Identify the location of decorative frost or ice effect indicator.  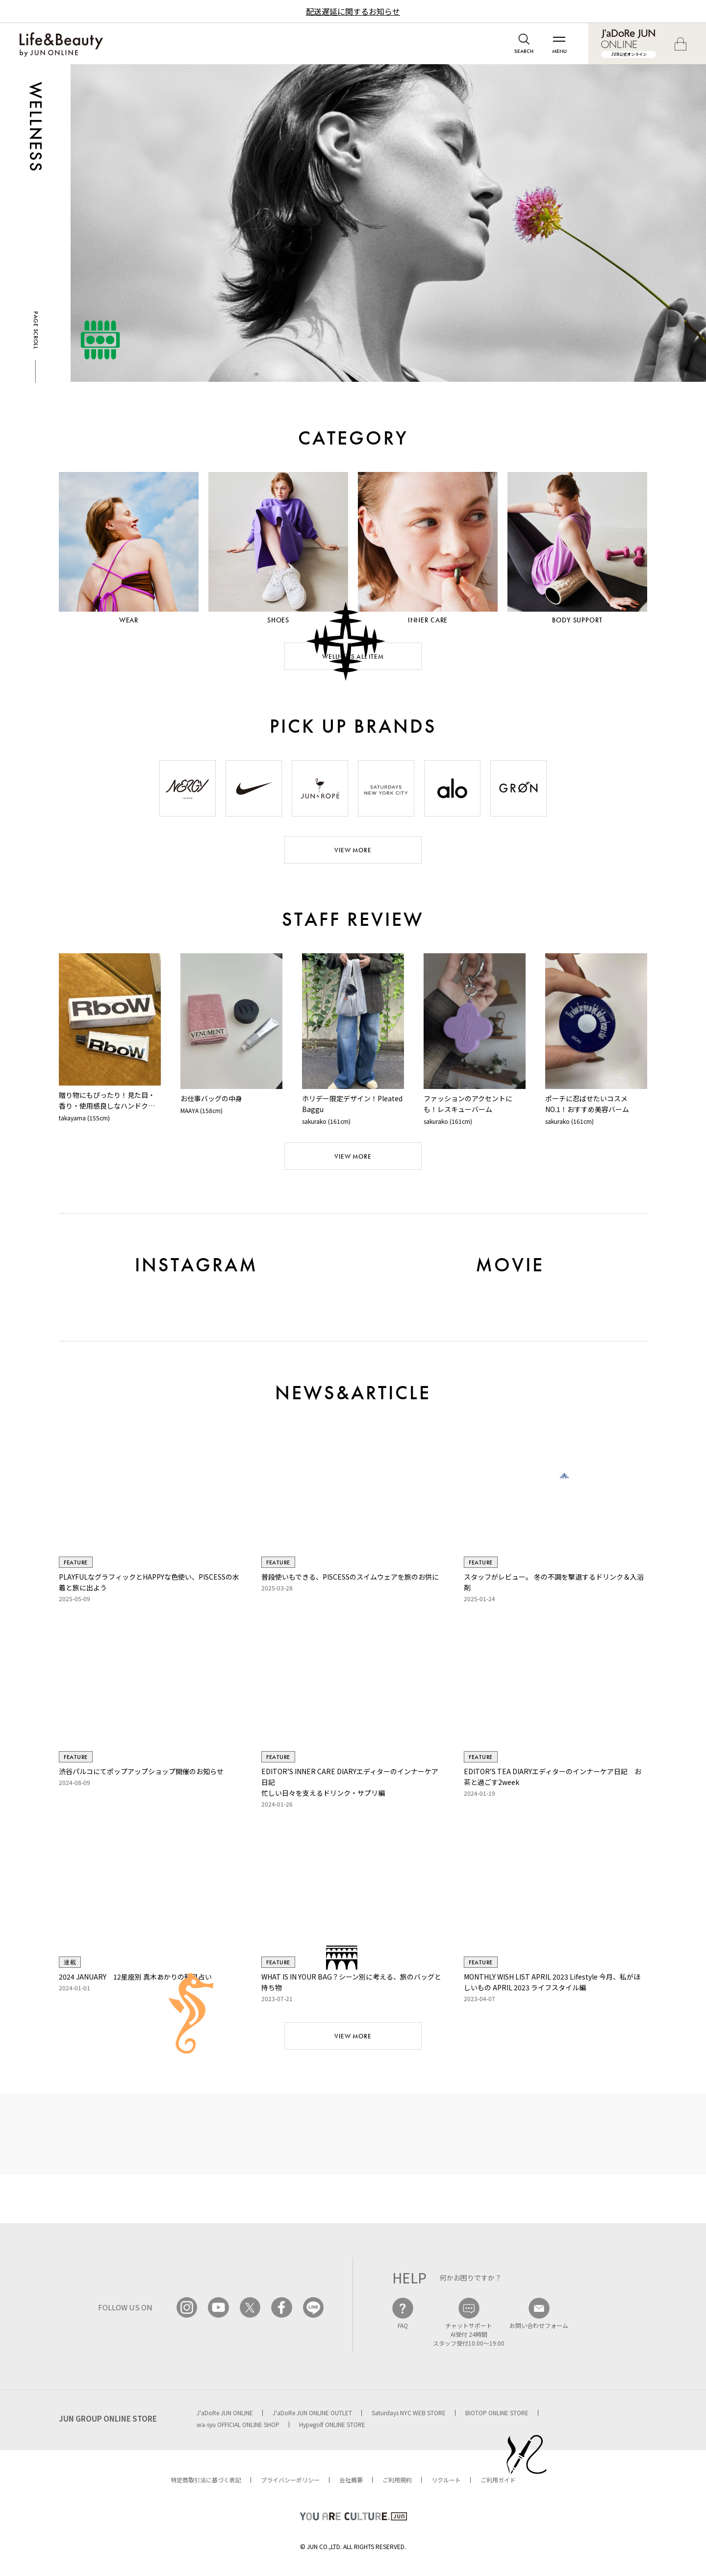
(345, 641).